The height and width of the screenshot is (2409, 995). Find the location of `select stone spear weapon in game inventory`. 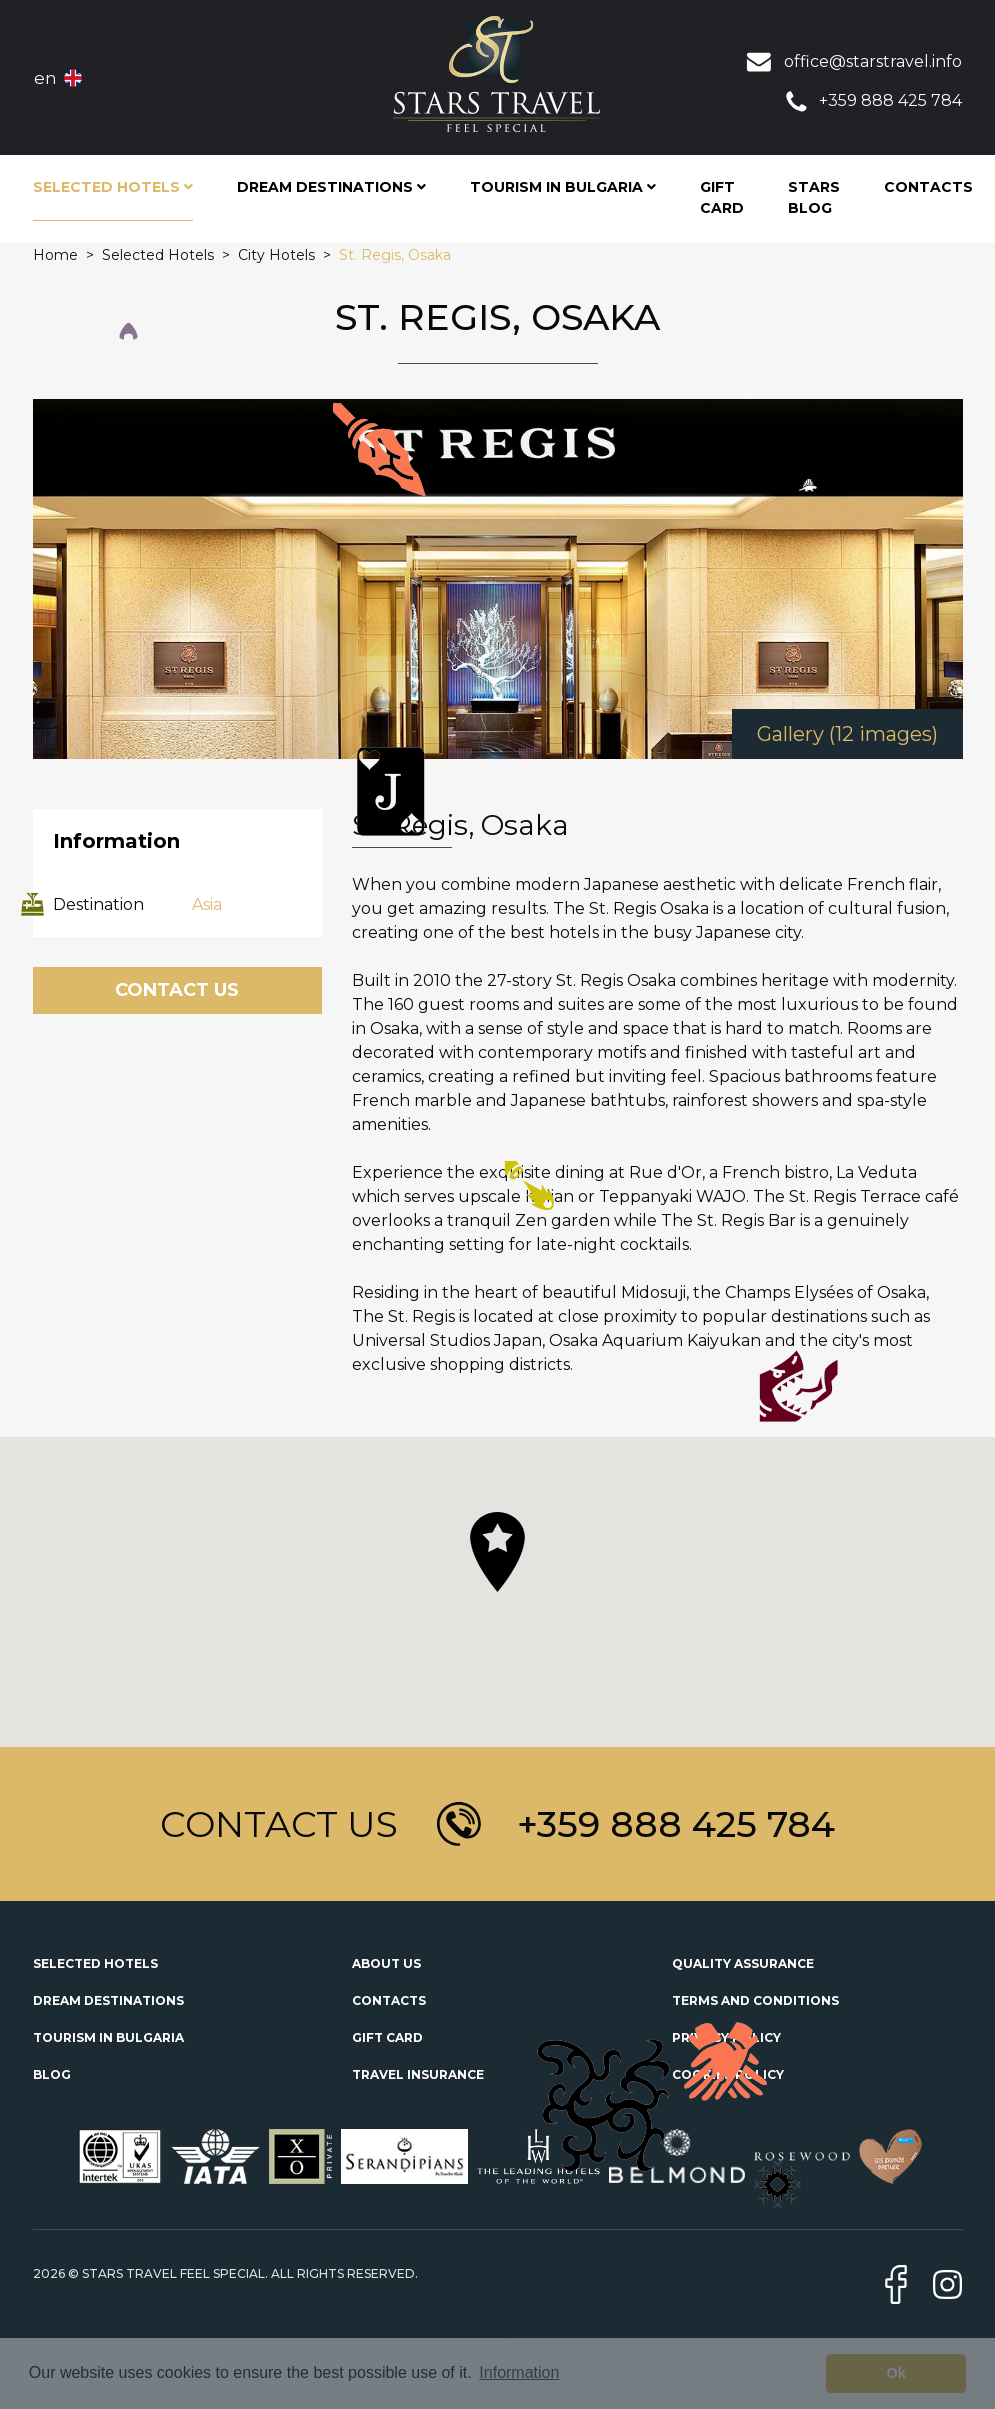

select stone spear weapon in game inventory is located at coordinates (379, 449).